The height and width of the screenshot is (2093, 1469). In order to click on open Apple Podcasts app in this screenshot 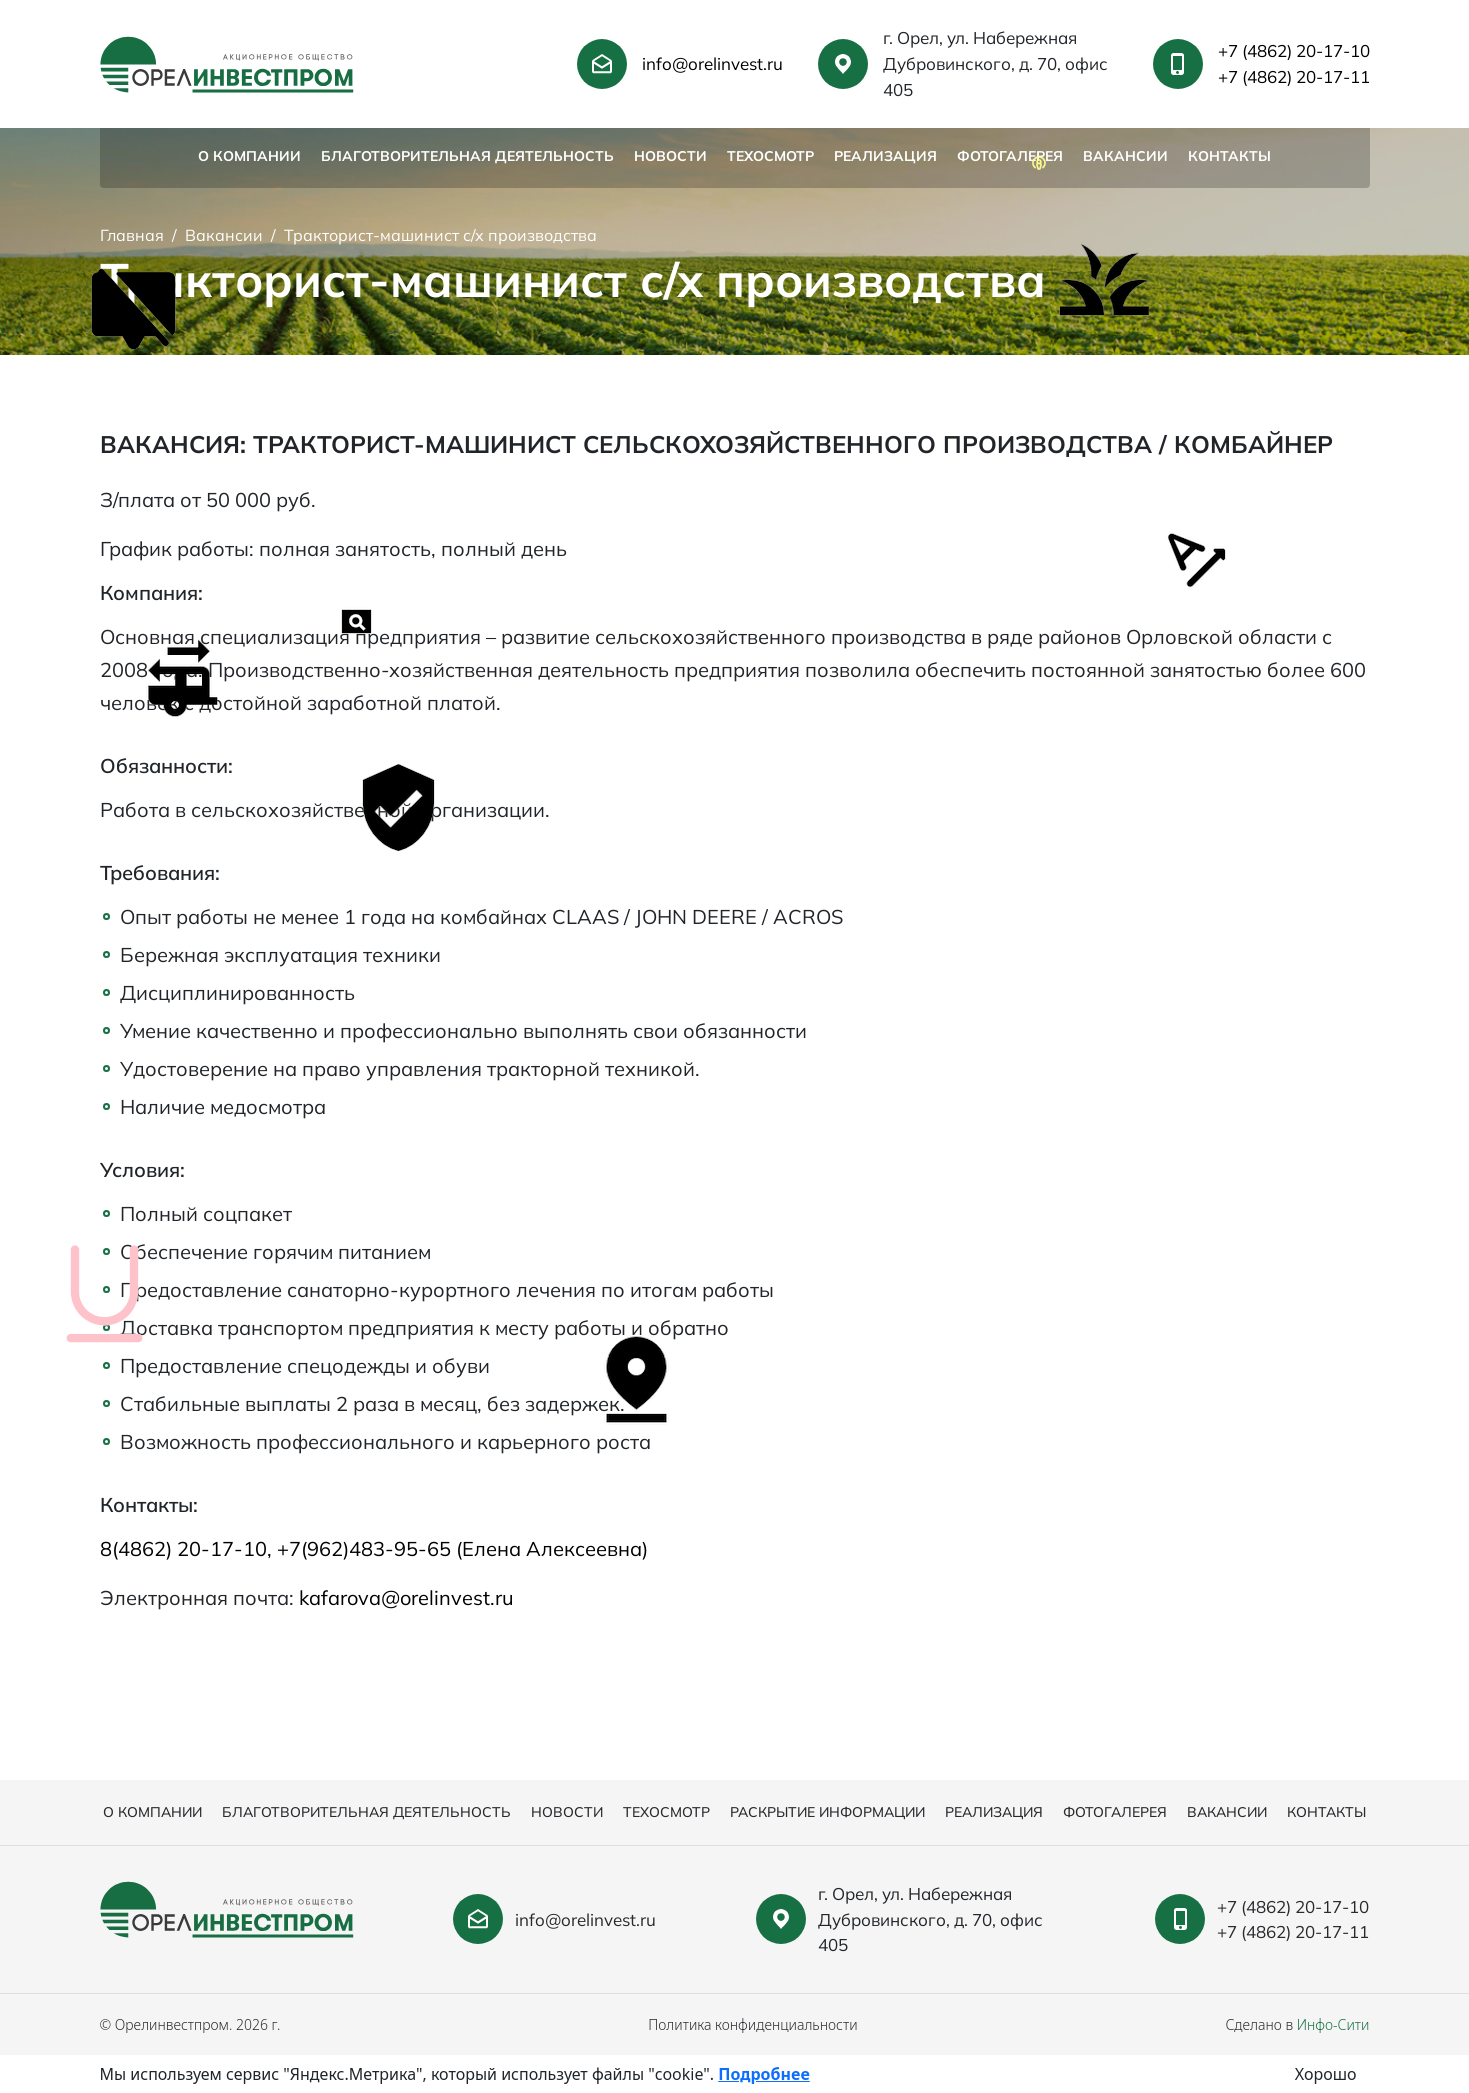, I will do `click(1039, 163)`.